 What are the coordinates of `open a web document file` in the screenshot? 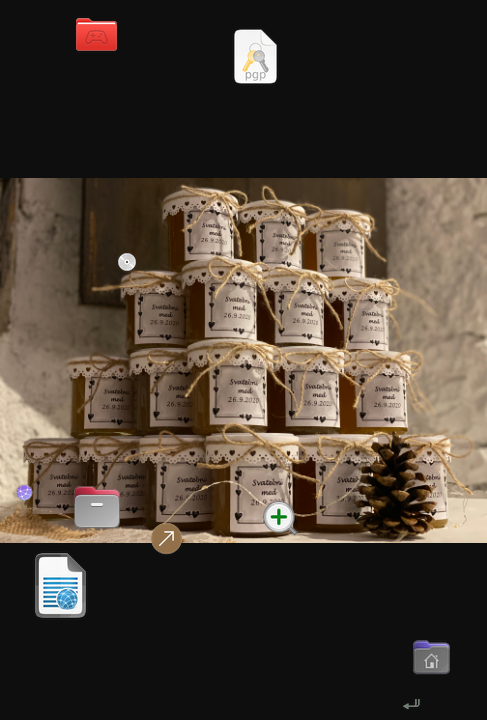 It's located at (60, 585).